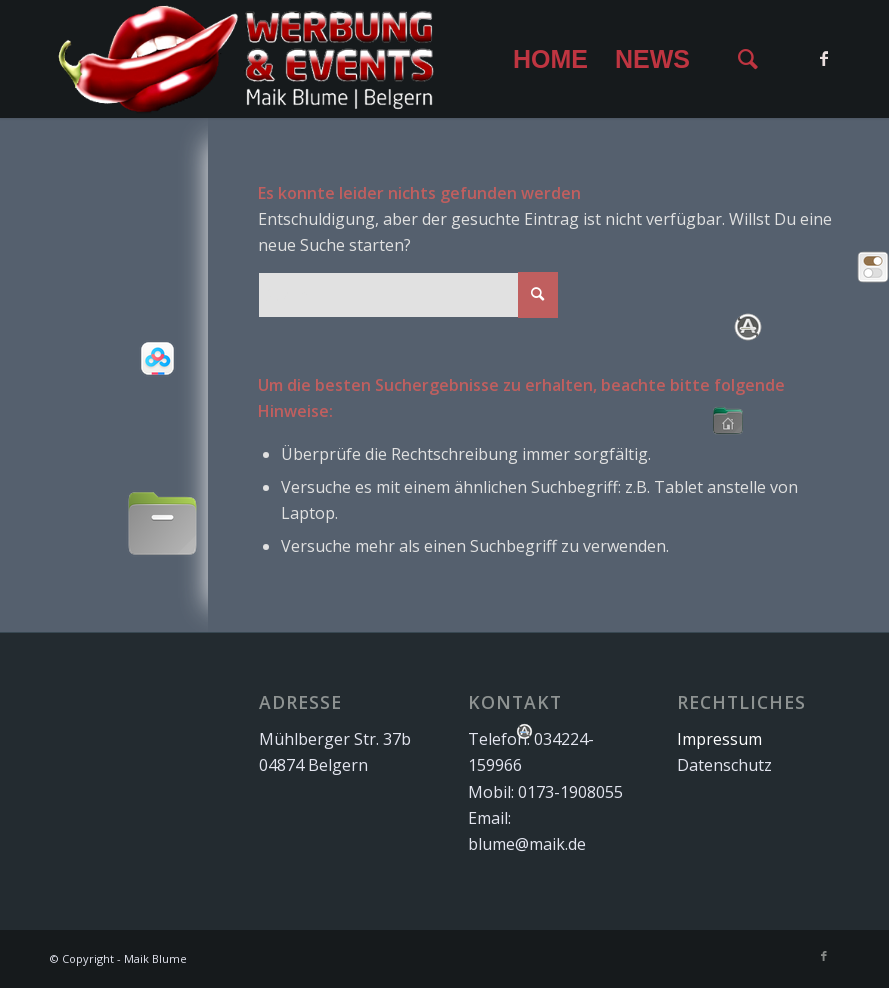  I want to click on open the software updater application, so click(748, 327).